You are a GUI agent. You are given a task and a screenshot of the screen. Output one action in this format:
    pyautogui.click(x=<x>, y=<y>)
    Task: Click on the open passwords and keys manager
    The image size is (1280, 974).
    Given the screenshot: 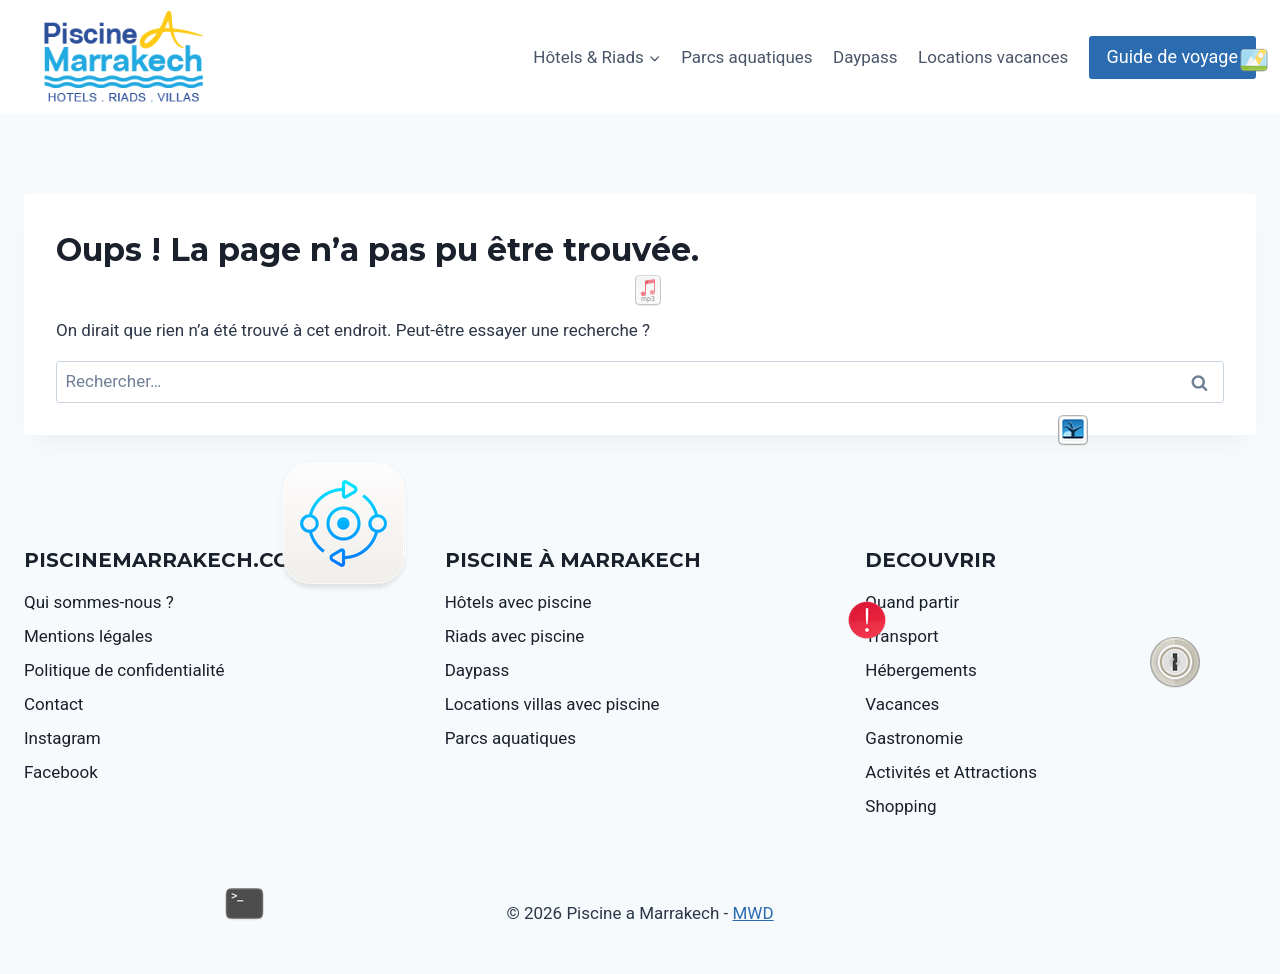 What is the action you would take?
    pyautogui.click(x=1175, y=662)
    